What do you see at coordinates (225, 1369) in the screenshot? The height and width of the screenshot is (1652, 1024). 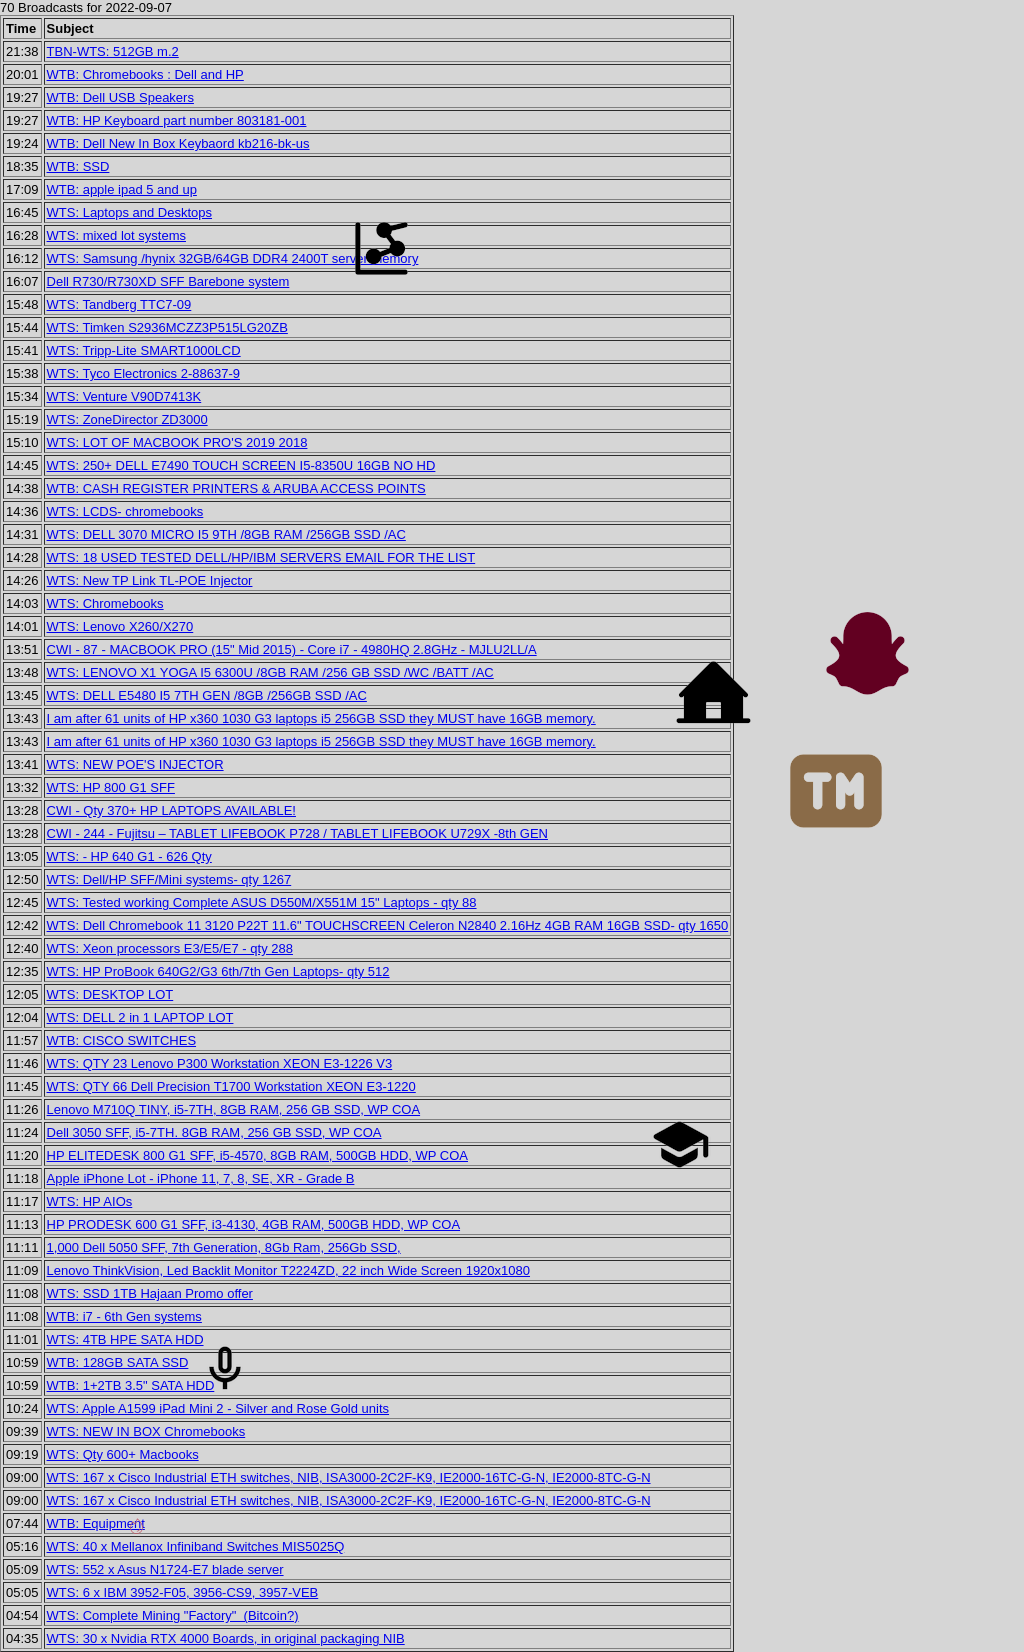 I see `tap to start voice input` at bounding box center [225, 1369].